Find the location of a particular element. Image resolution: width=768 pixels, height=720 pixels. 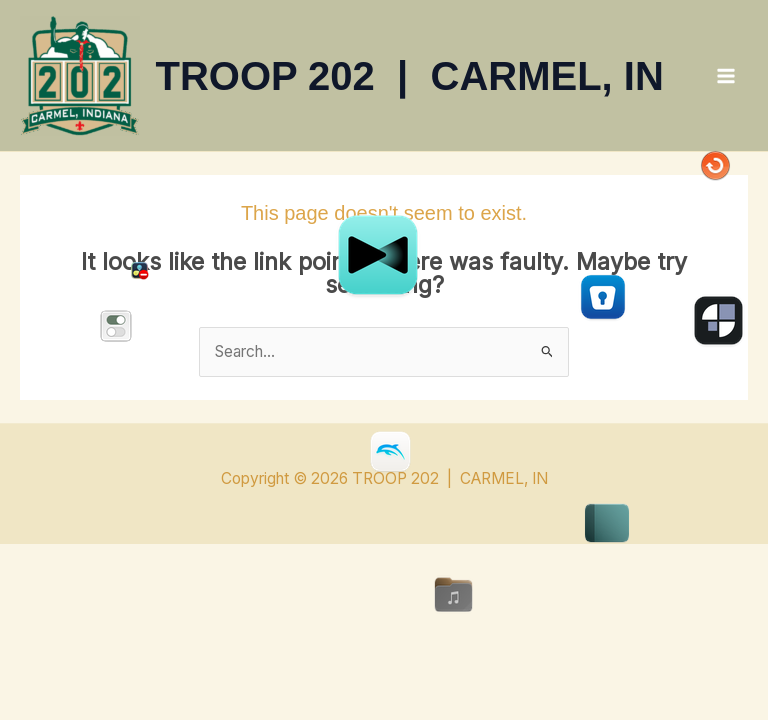

uninstall DaVinci Resolve application is located at coordinates (139, 270).